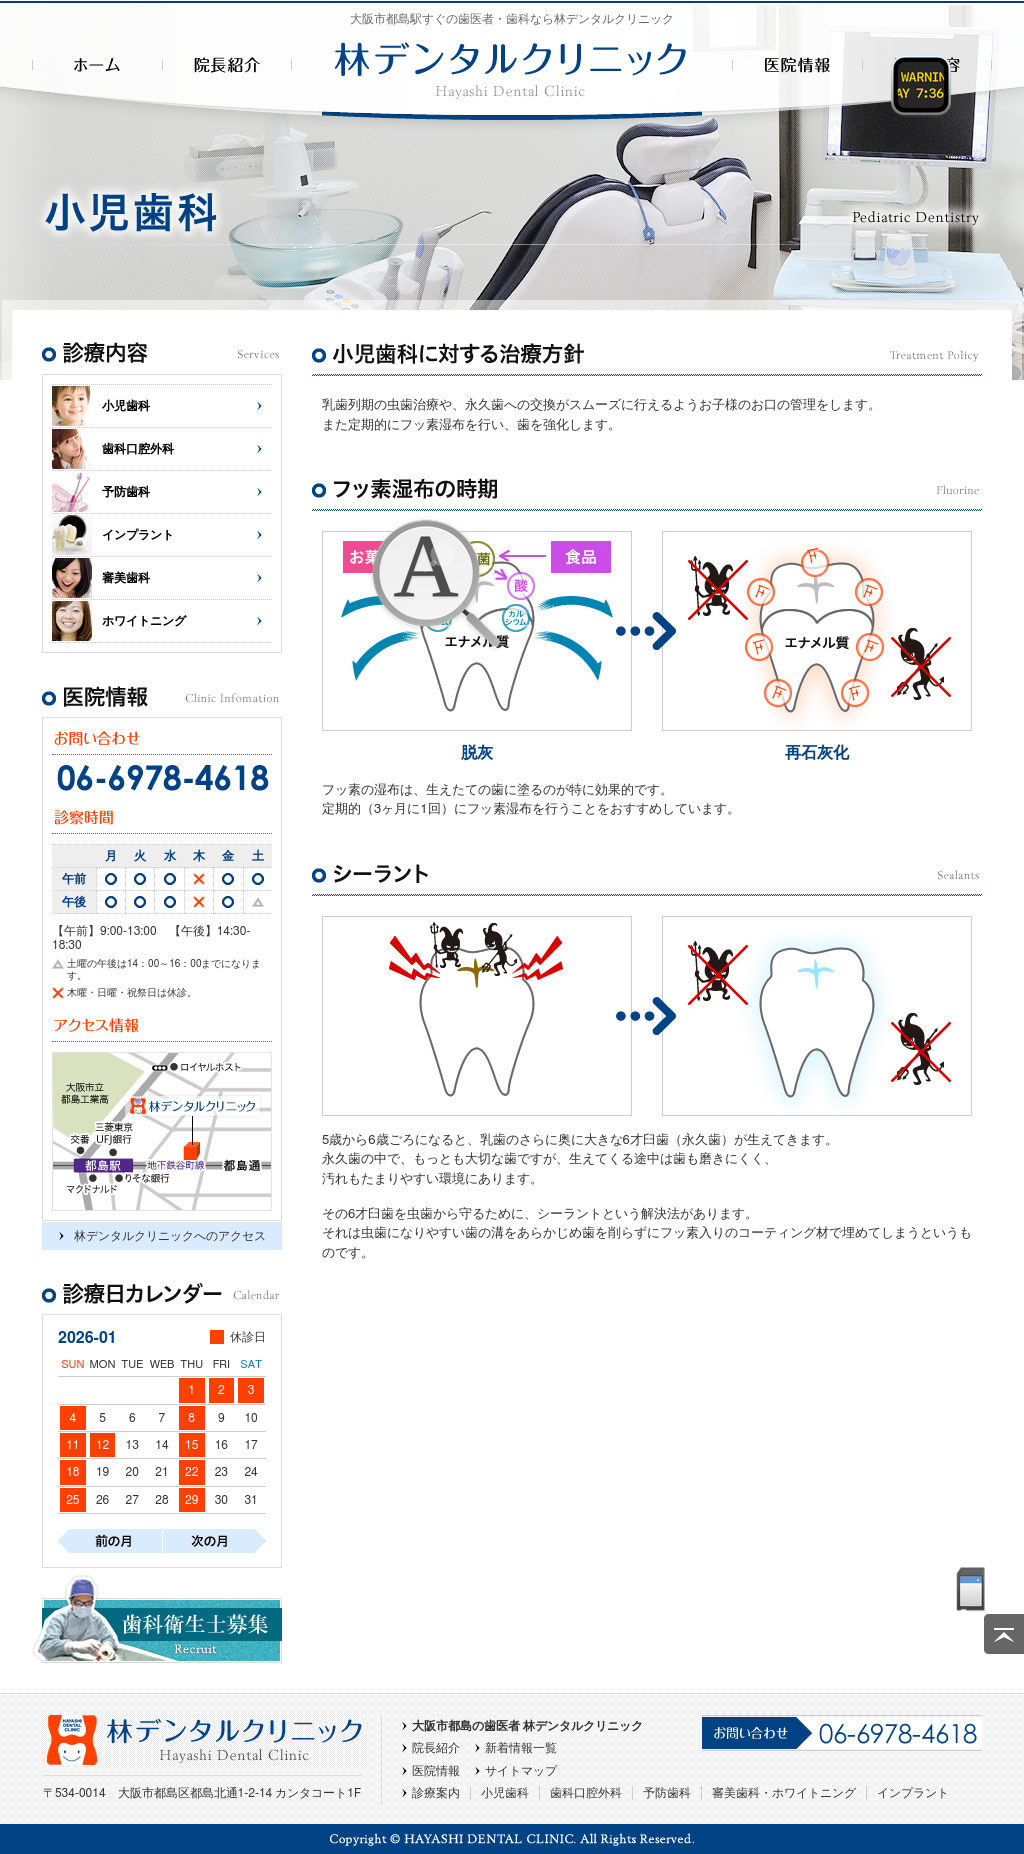  What do you see at coordinates (970, 1589) in the screenshot?
I see `memory stick pro duo storage device` at bounding box center [970, 1589].